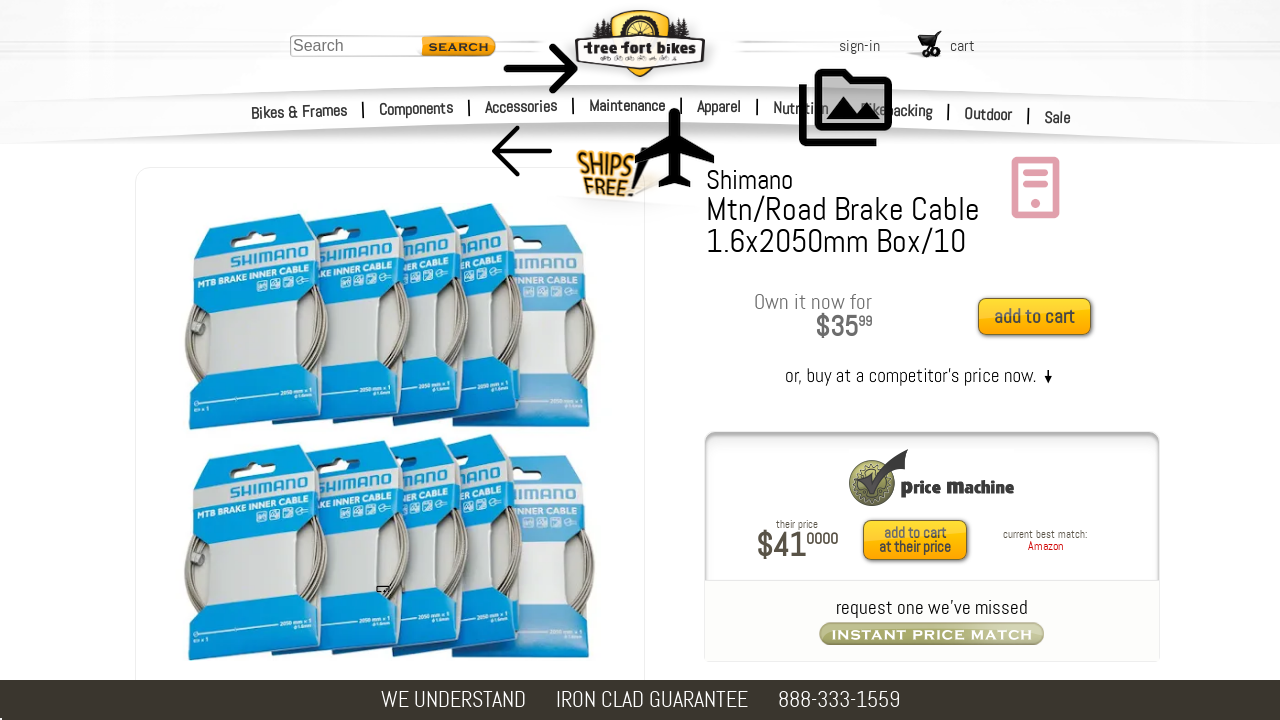 Image resolution: width=1280 pixels, height=720 pixels. Describe the element at coordinates (383, 589) in the screenshot. I see `add a smart or AI-powered action button` at that location.